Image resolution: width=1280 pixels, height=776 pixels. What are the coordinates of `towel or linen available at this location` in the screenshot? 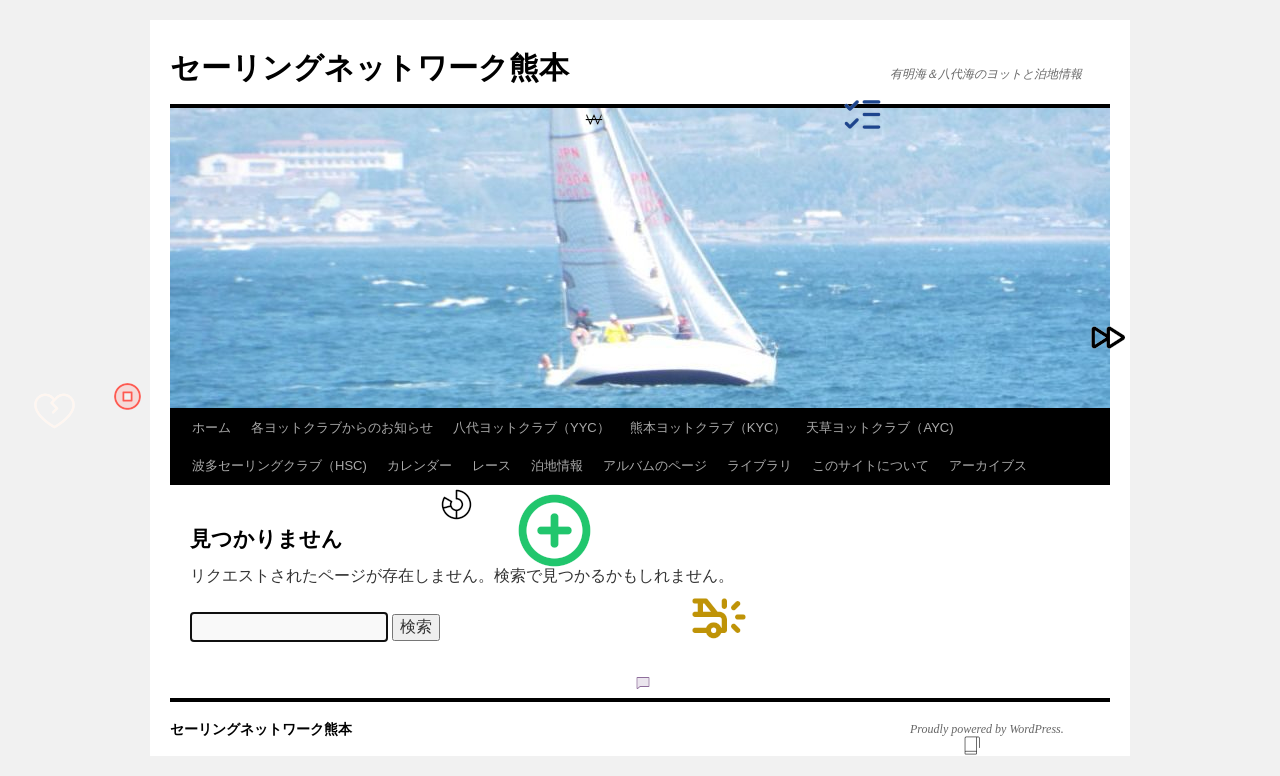 It's located at (971, 745).